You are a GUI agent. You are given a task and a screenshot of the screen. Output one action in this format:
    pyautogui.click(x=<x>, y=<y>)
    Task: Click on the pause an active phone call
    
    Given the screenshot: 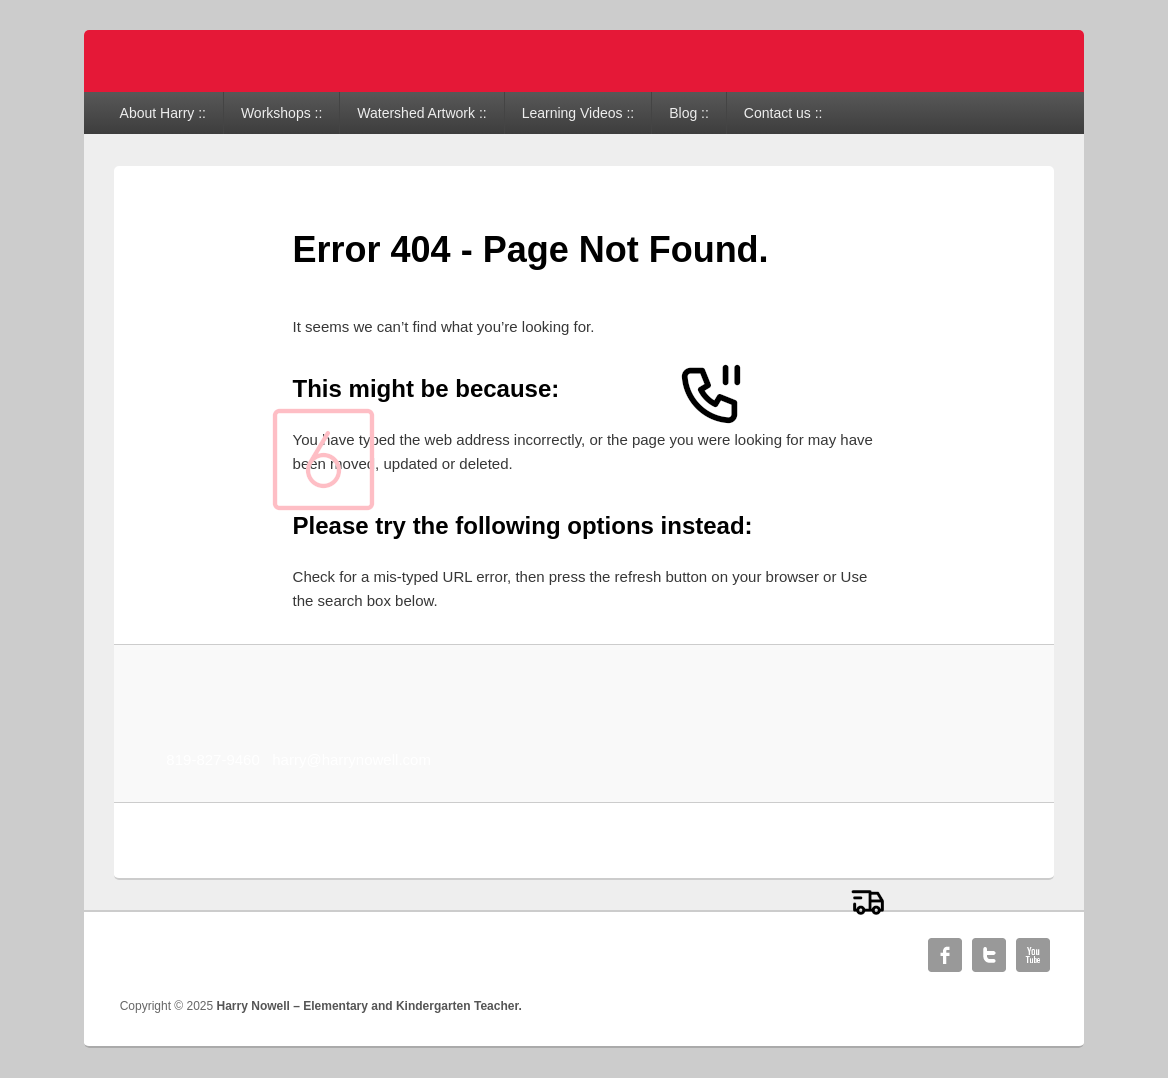 What is the action you would take?
    pyautogui.click(x=711, y=394)
    